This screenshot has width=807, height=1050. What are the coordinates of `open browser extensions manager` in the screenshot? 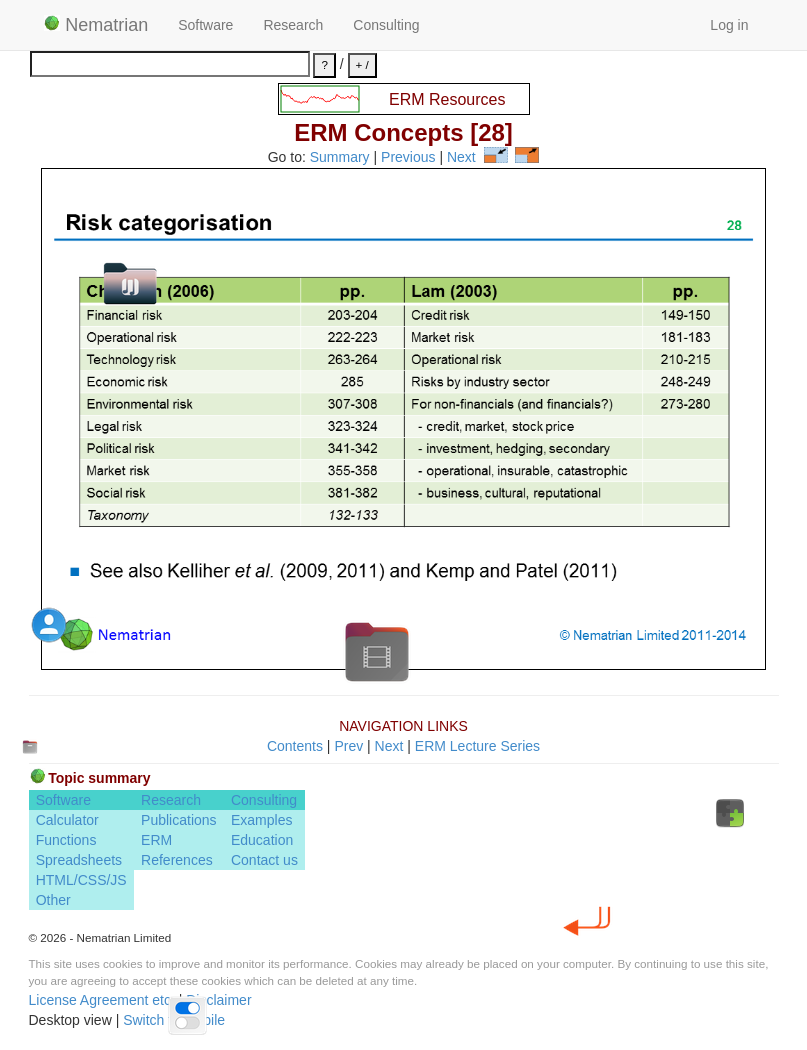 It's located at (730, 813).